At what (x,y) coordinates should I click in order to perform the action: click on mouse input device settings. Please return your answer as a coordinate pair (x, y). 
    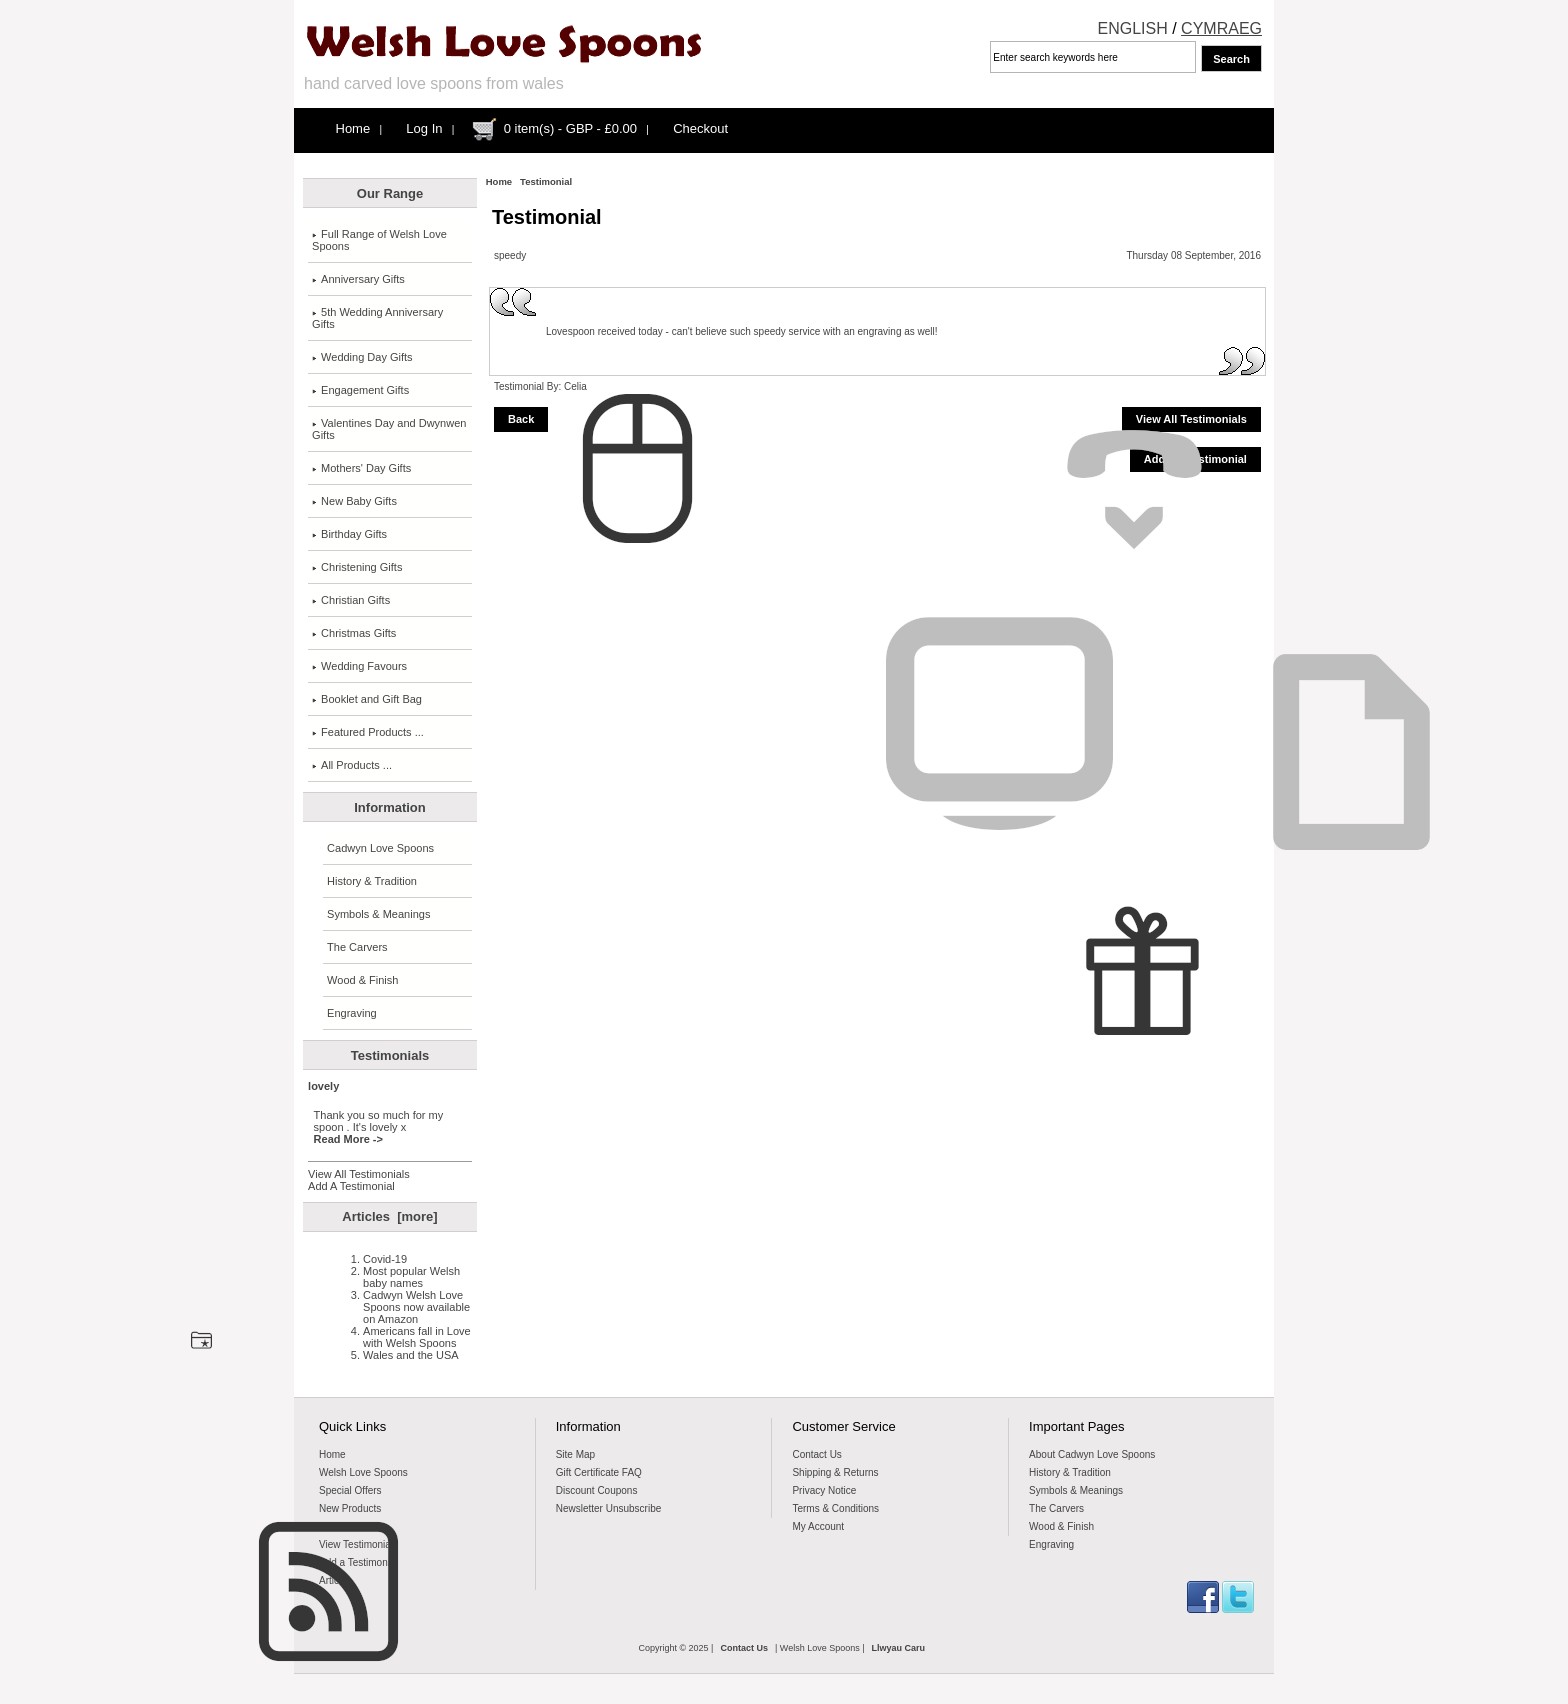
    Looking at the image, I should click on (642, 463).